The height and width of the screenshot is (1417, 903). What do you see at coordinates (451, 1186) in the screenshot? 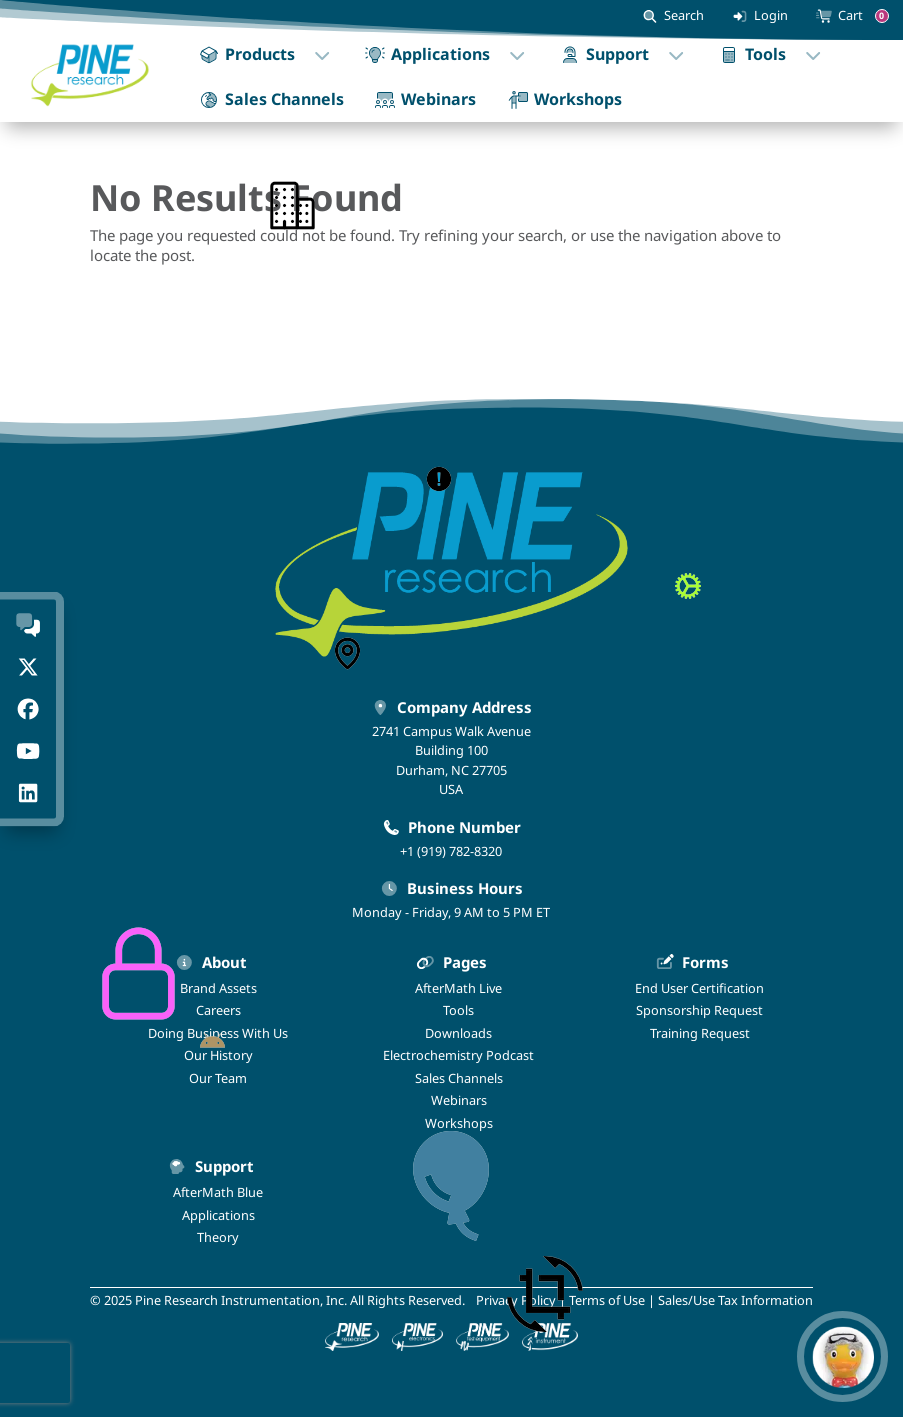
I see `indicates a celebration or birthday event` at bounding box center [451, 1186].